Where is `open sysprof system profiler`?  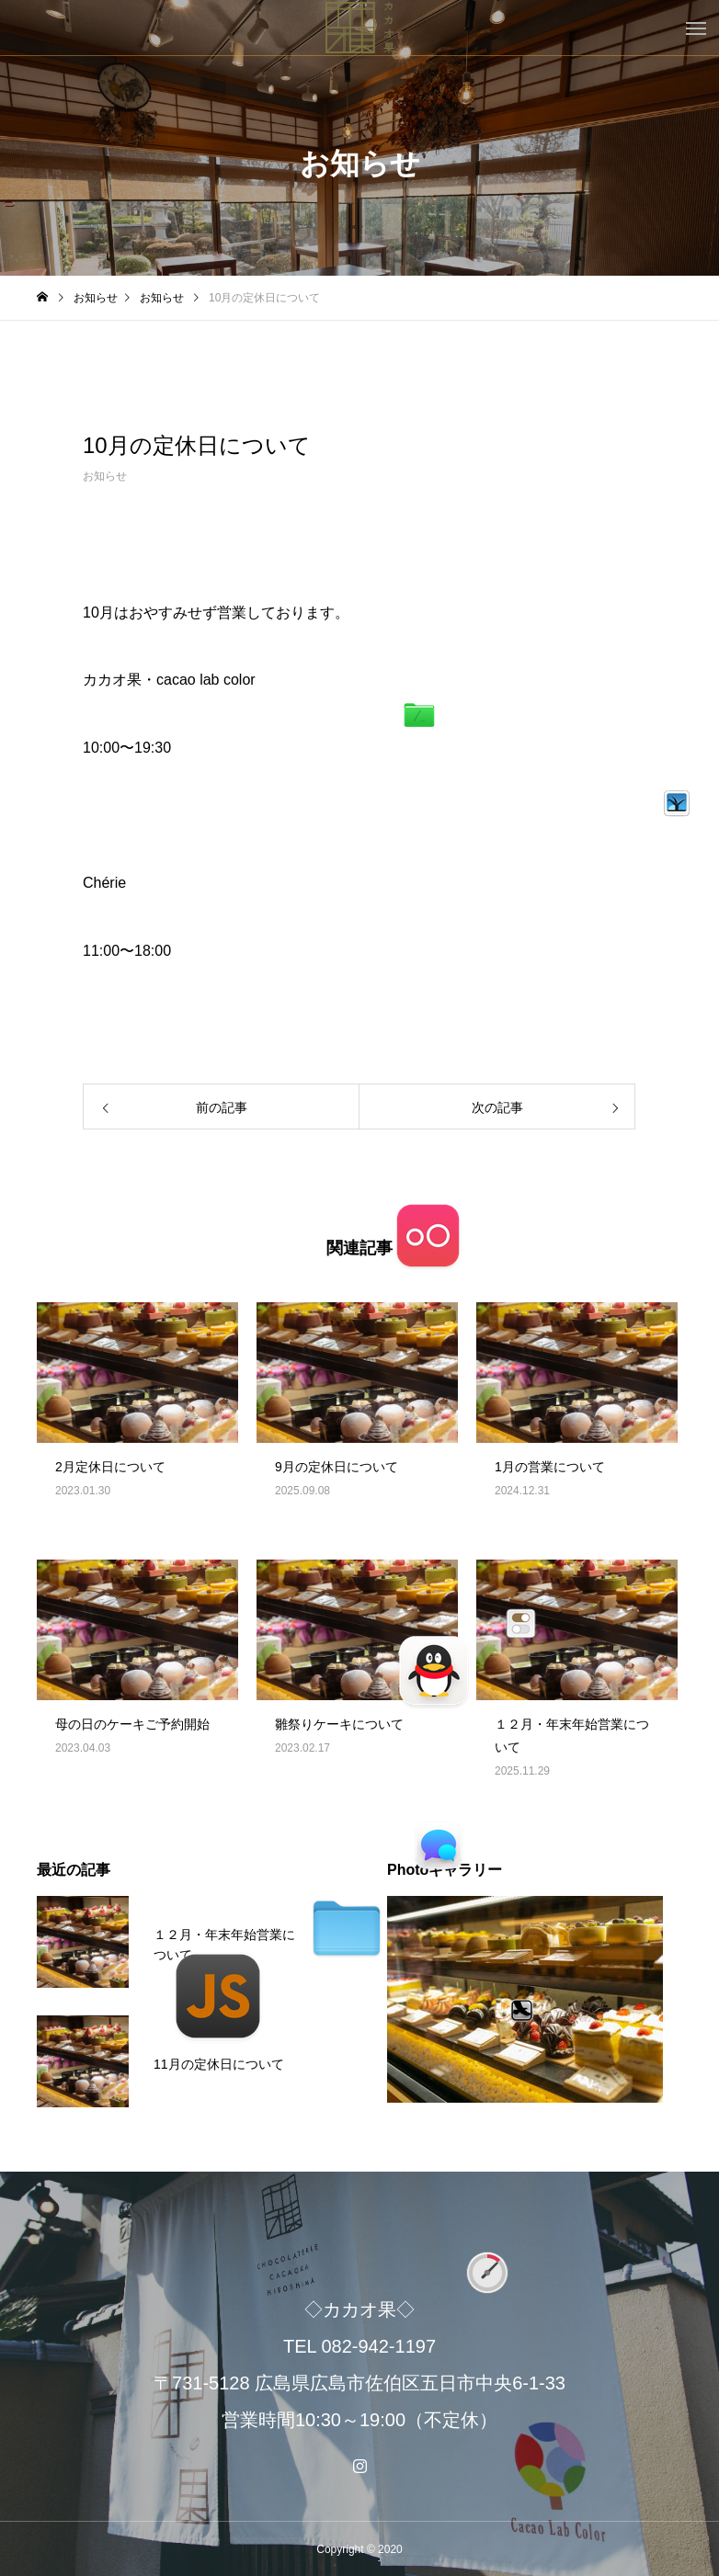
open sysprof system profiler is located at coordinates (487, 2273).